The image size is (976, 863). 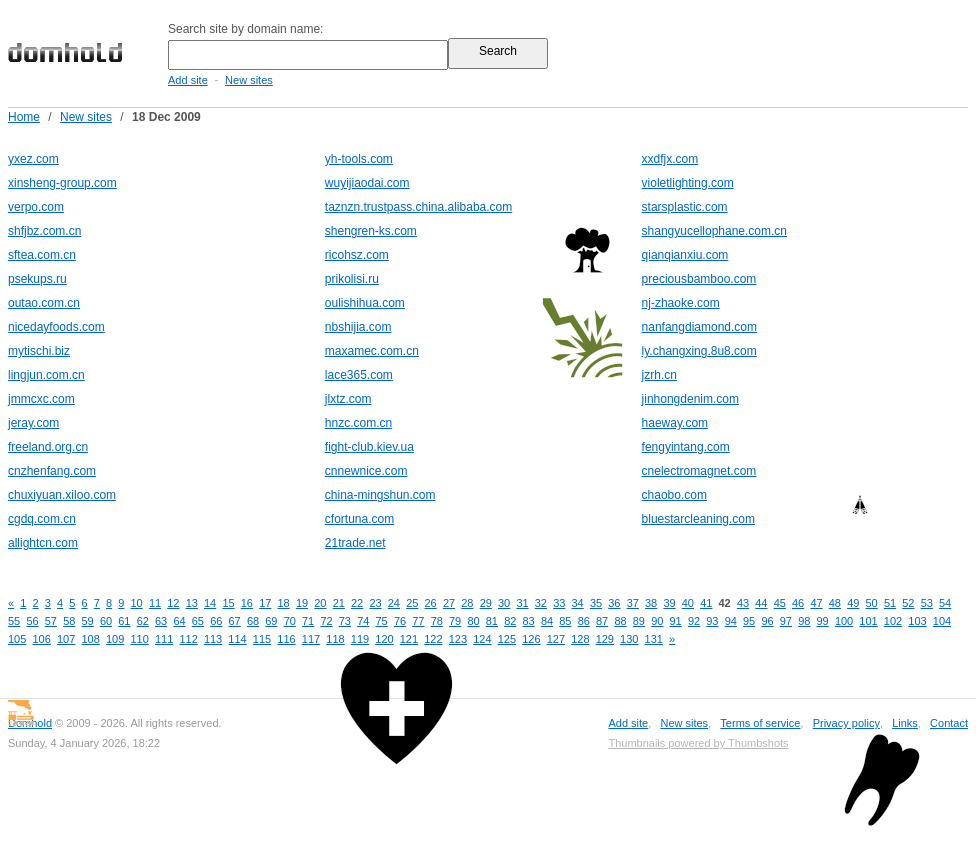 I want to click on access dental health information, so click(x=881, y=779).